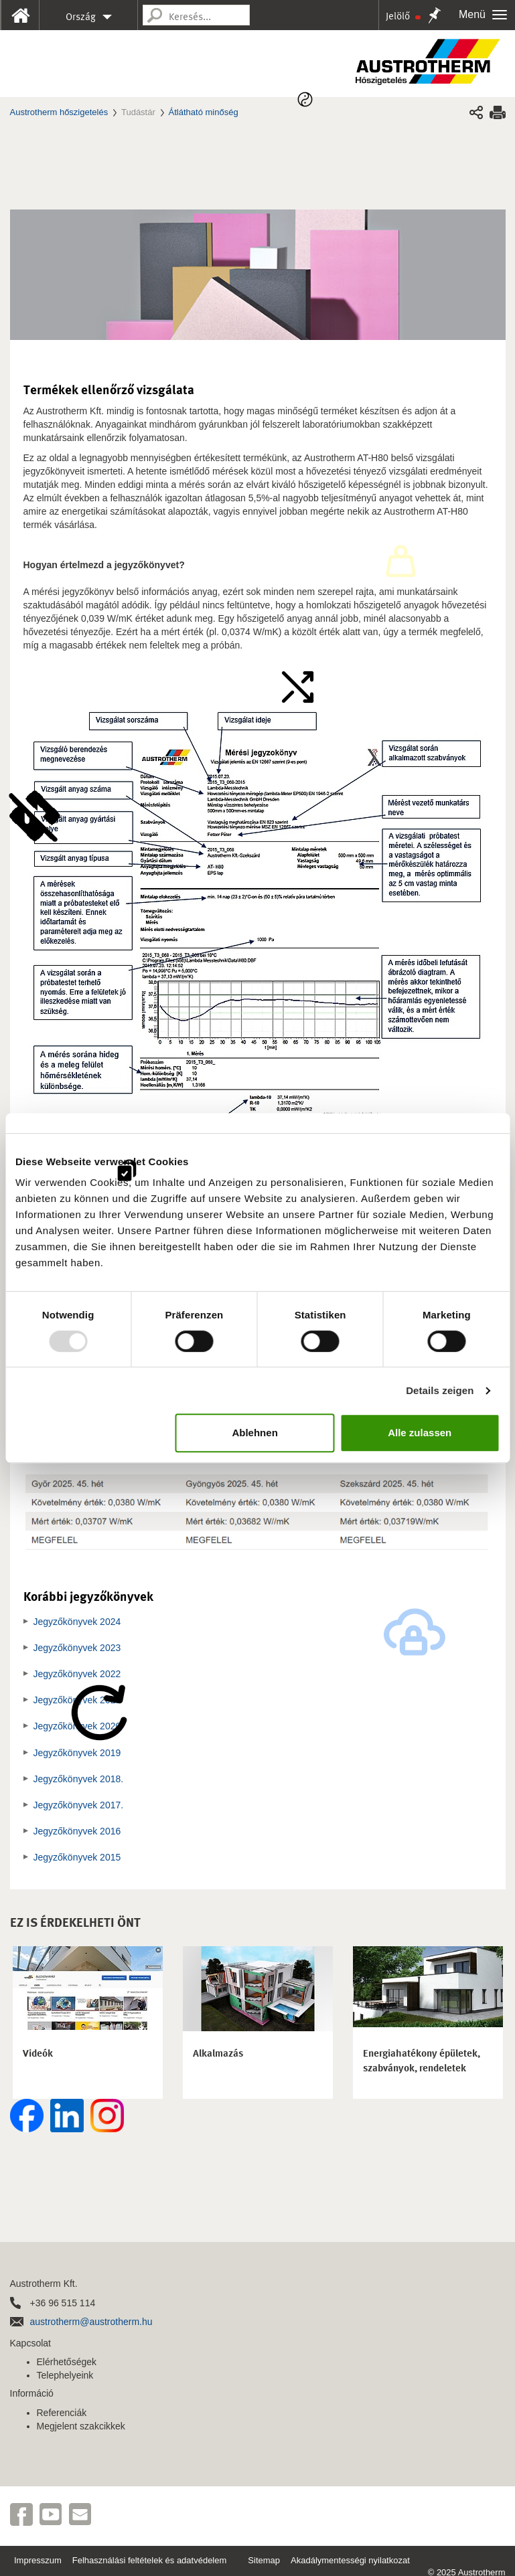 The image size is (515, 2576). What do you see at coordinates (127, 1170) in the screenshot?
I see `mark task or document as complete` at bounding box center [127, 1170].